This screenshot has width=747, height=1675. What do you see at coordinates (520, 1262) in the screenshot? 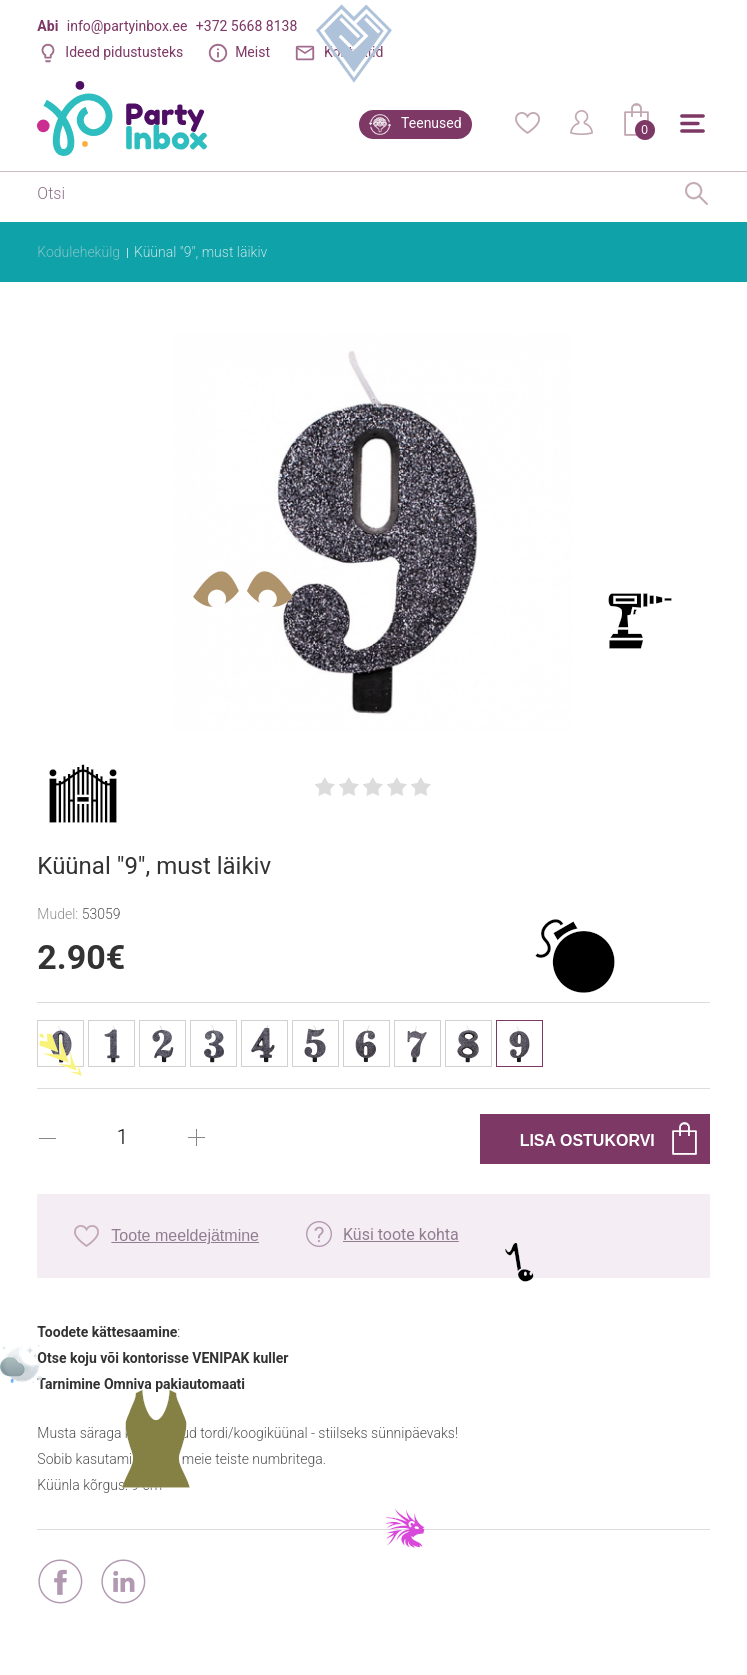
I see `access otamatone or novelty instrument sounds` at bounding box center [520, 1262].